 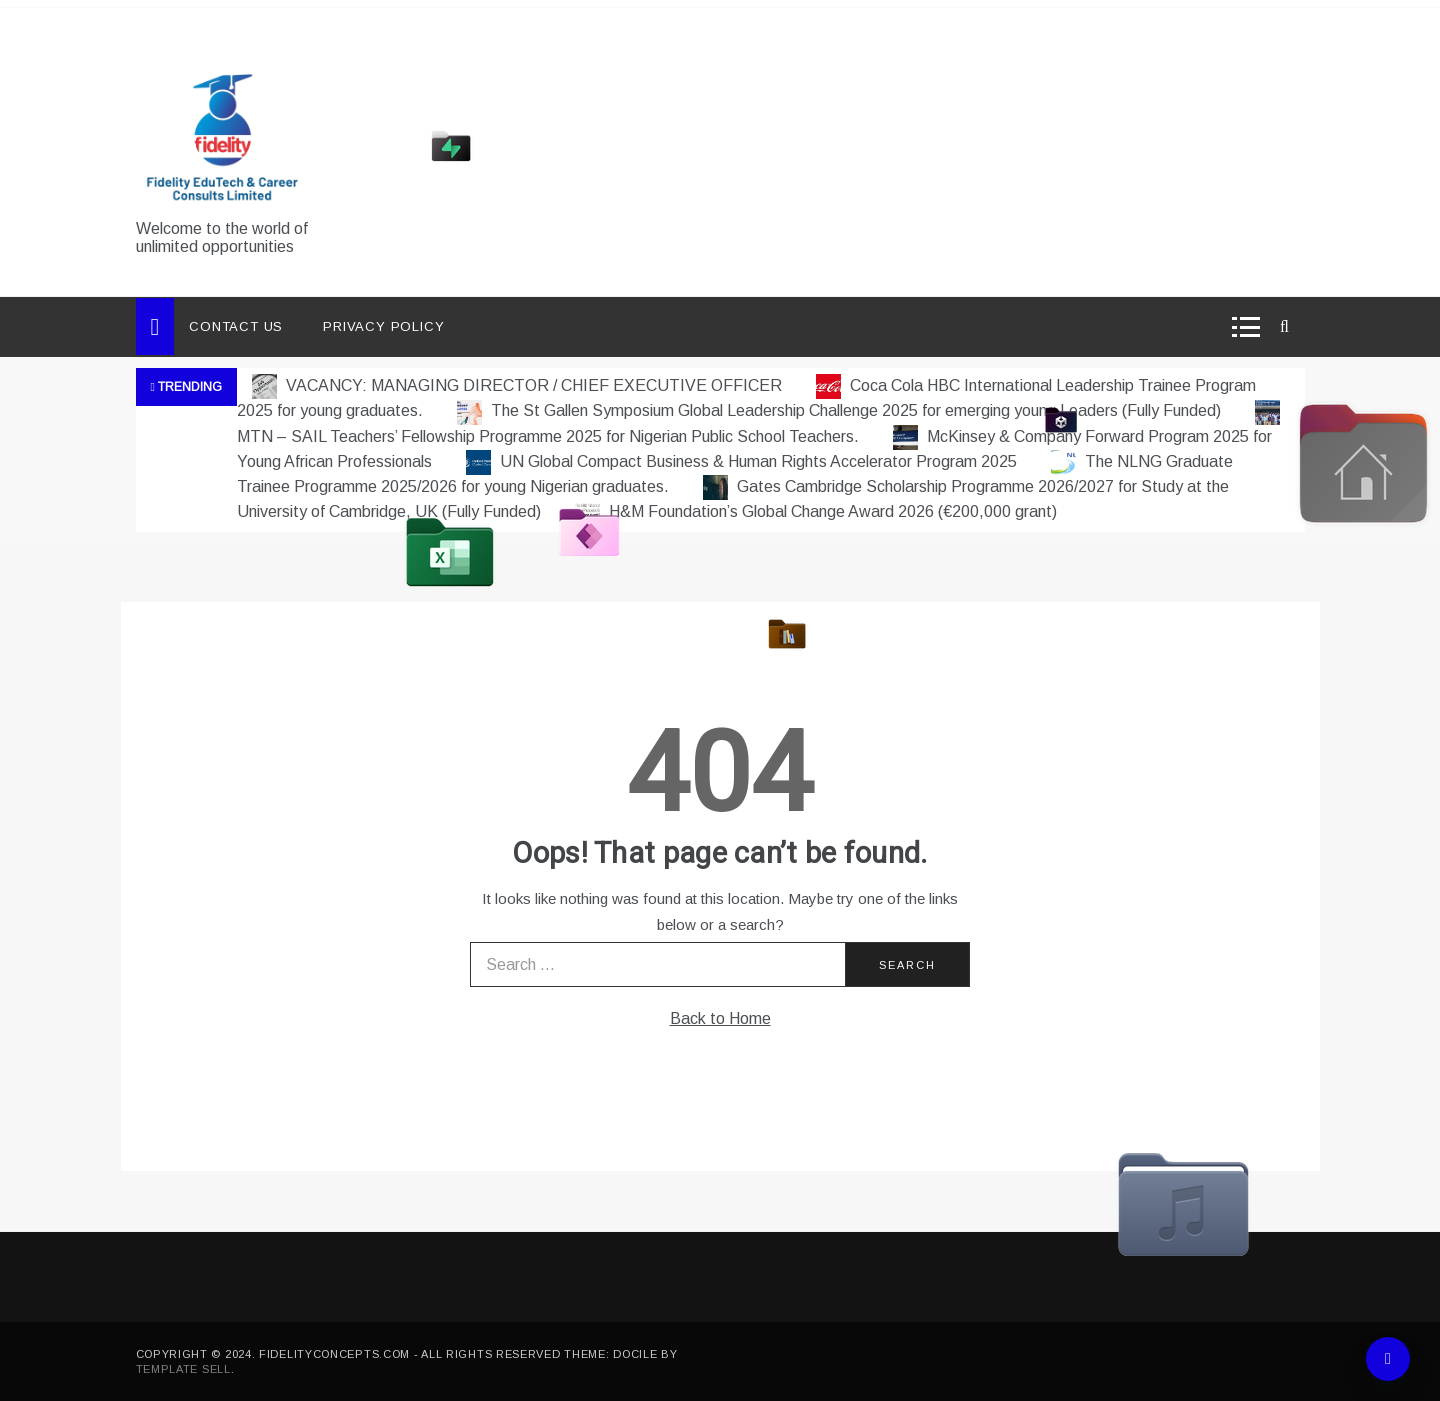 I want to click on open your music files folder, so click(x=1183, y=1204).